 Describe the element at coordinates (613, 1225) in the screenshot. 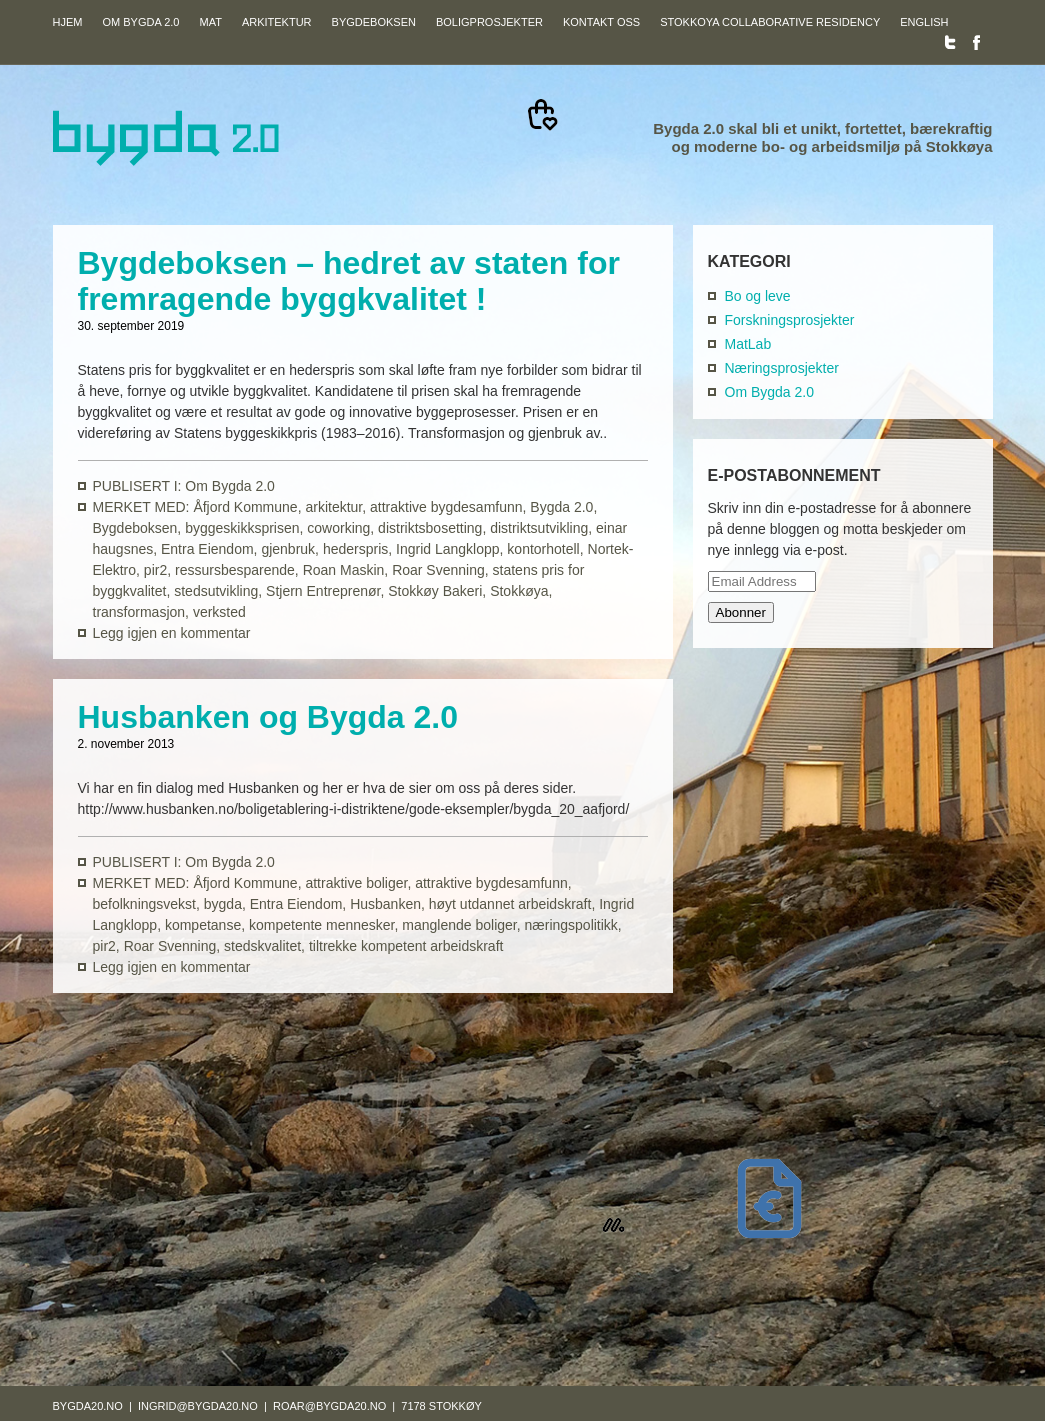

I see `open monday.com workspace` at that location.